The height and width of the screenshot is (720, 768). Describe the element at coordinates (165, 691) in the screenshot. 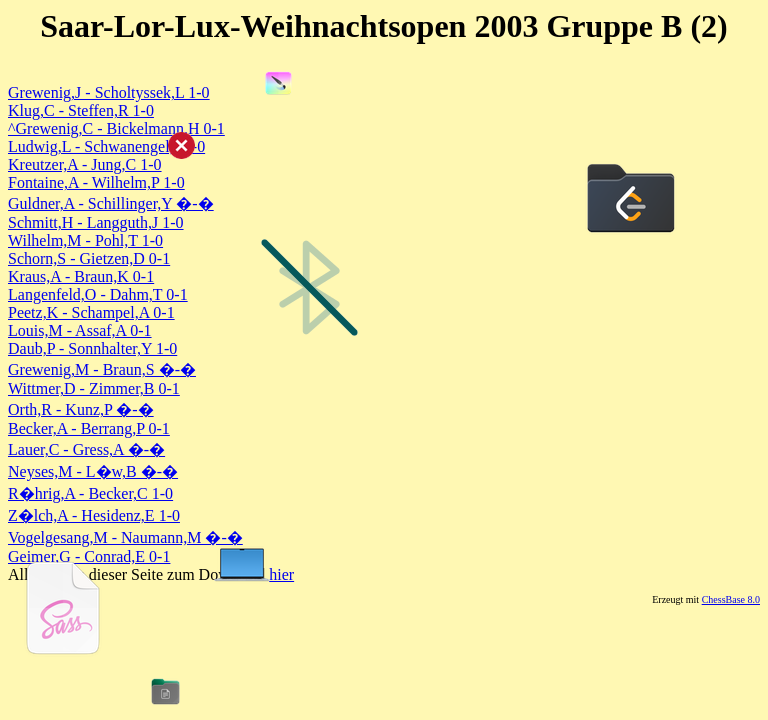

I see `open your documents folder` at that location.